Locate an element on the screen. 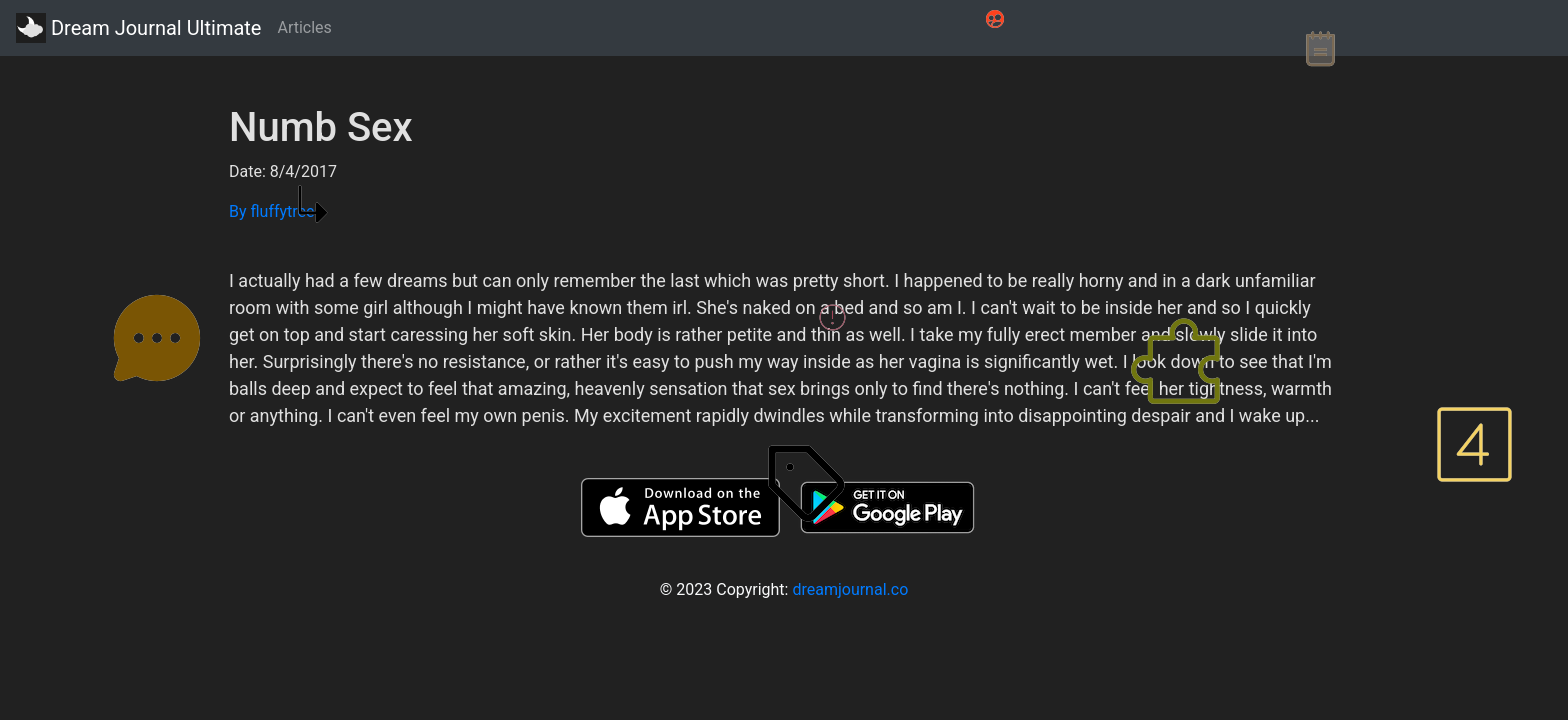 This screenshot has width=1568, height=720. access plugins or extensions is located at coordinates (1180, 364).